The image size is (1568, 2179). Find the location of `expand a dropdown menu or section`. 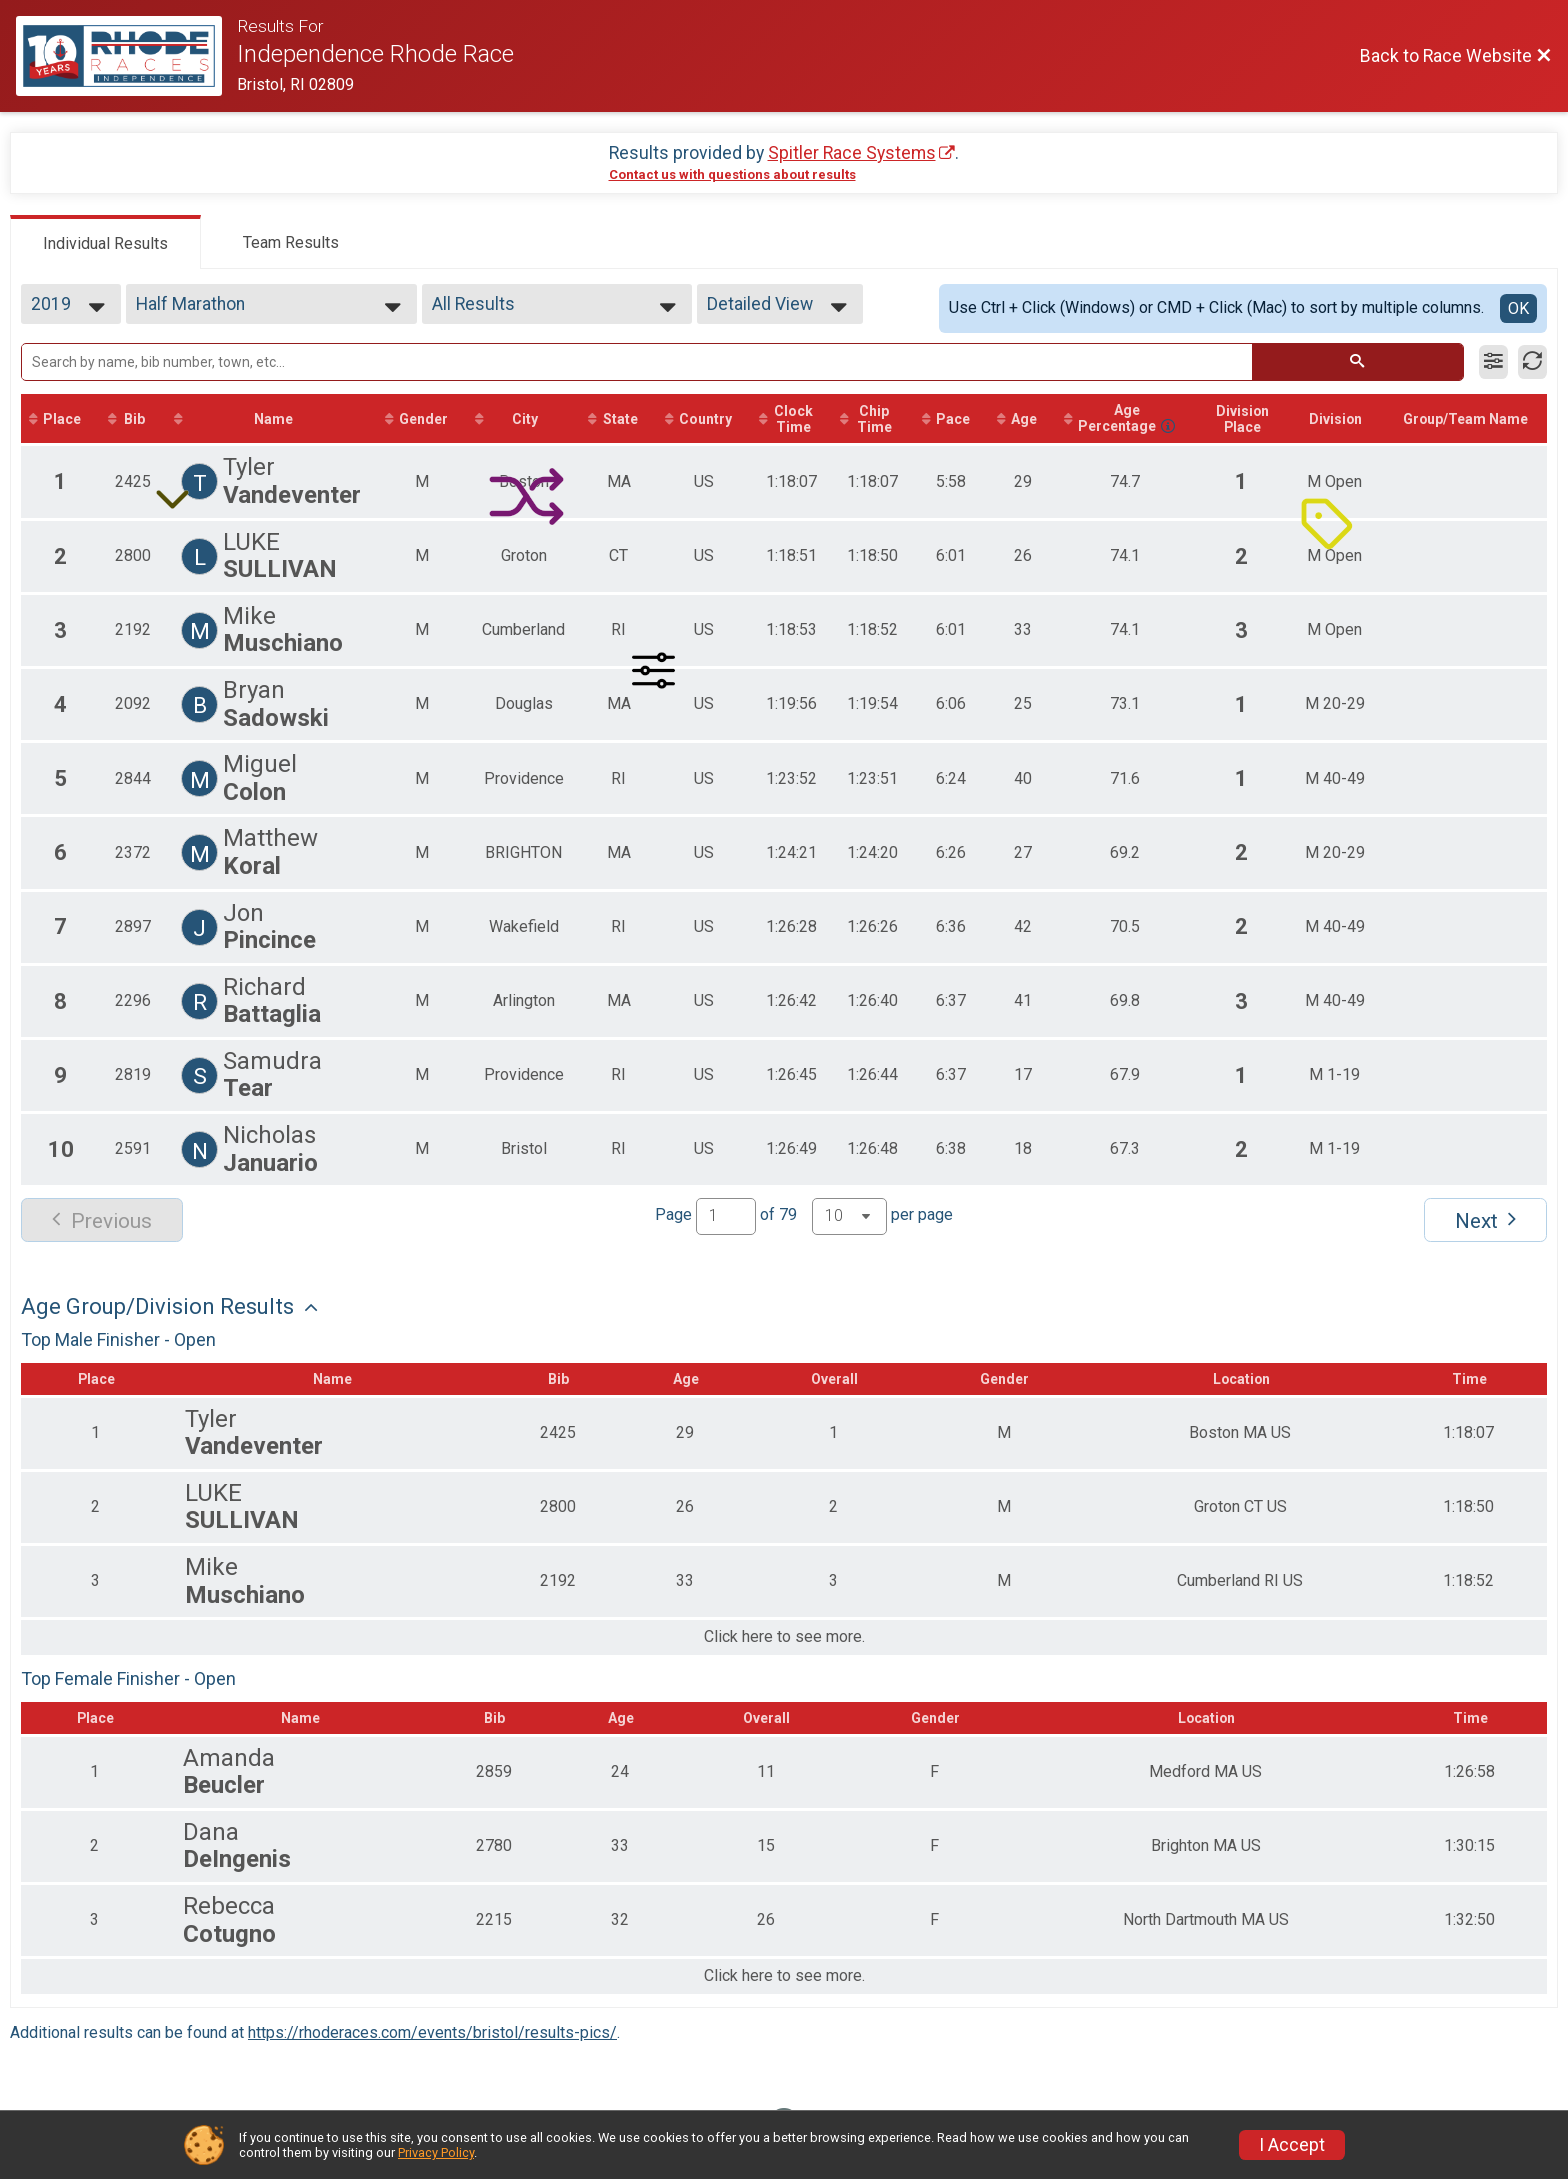

expand a dropdown menu or section is located at coordinates (172, 499).